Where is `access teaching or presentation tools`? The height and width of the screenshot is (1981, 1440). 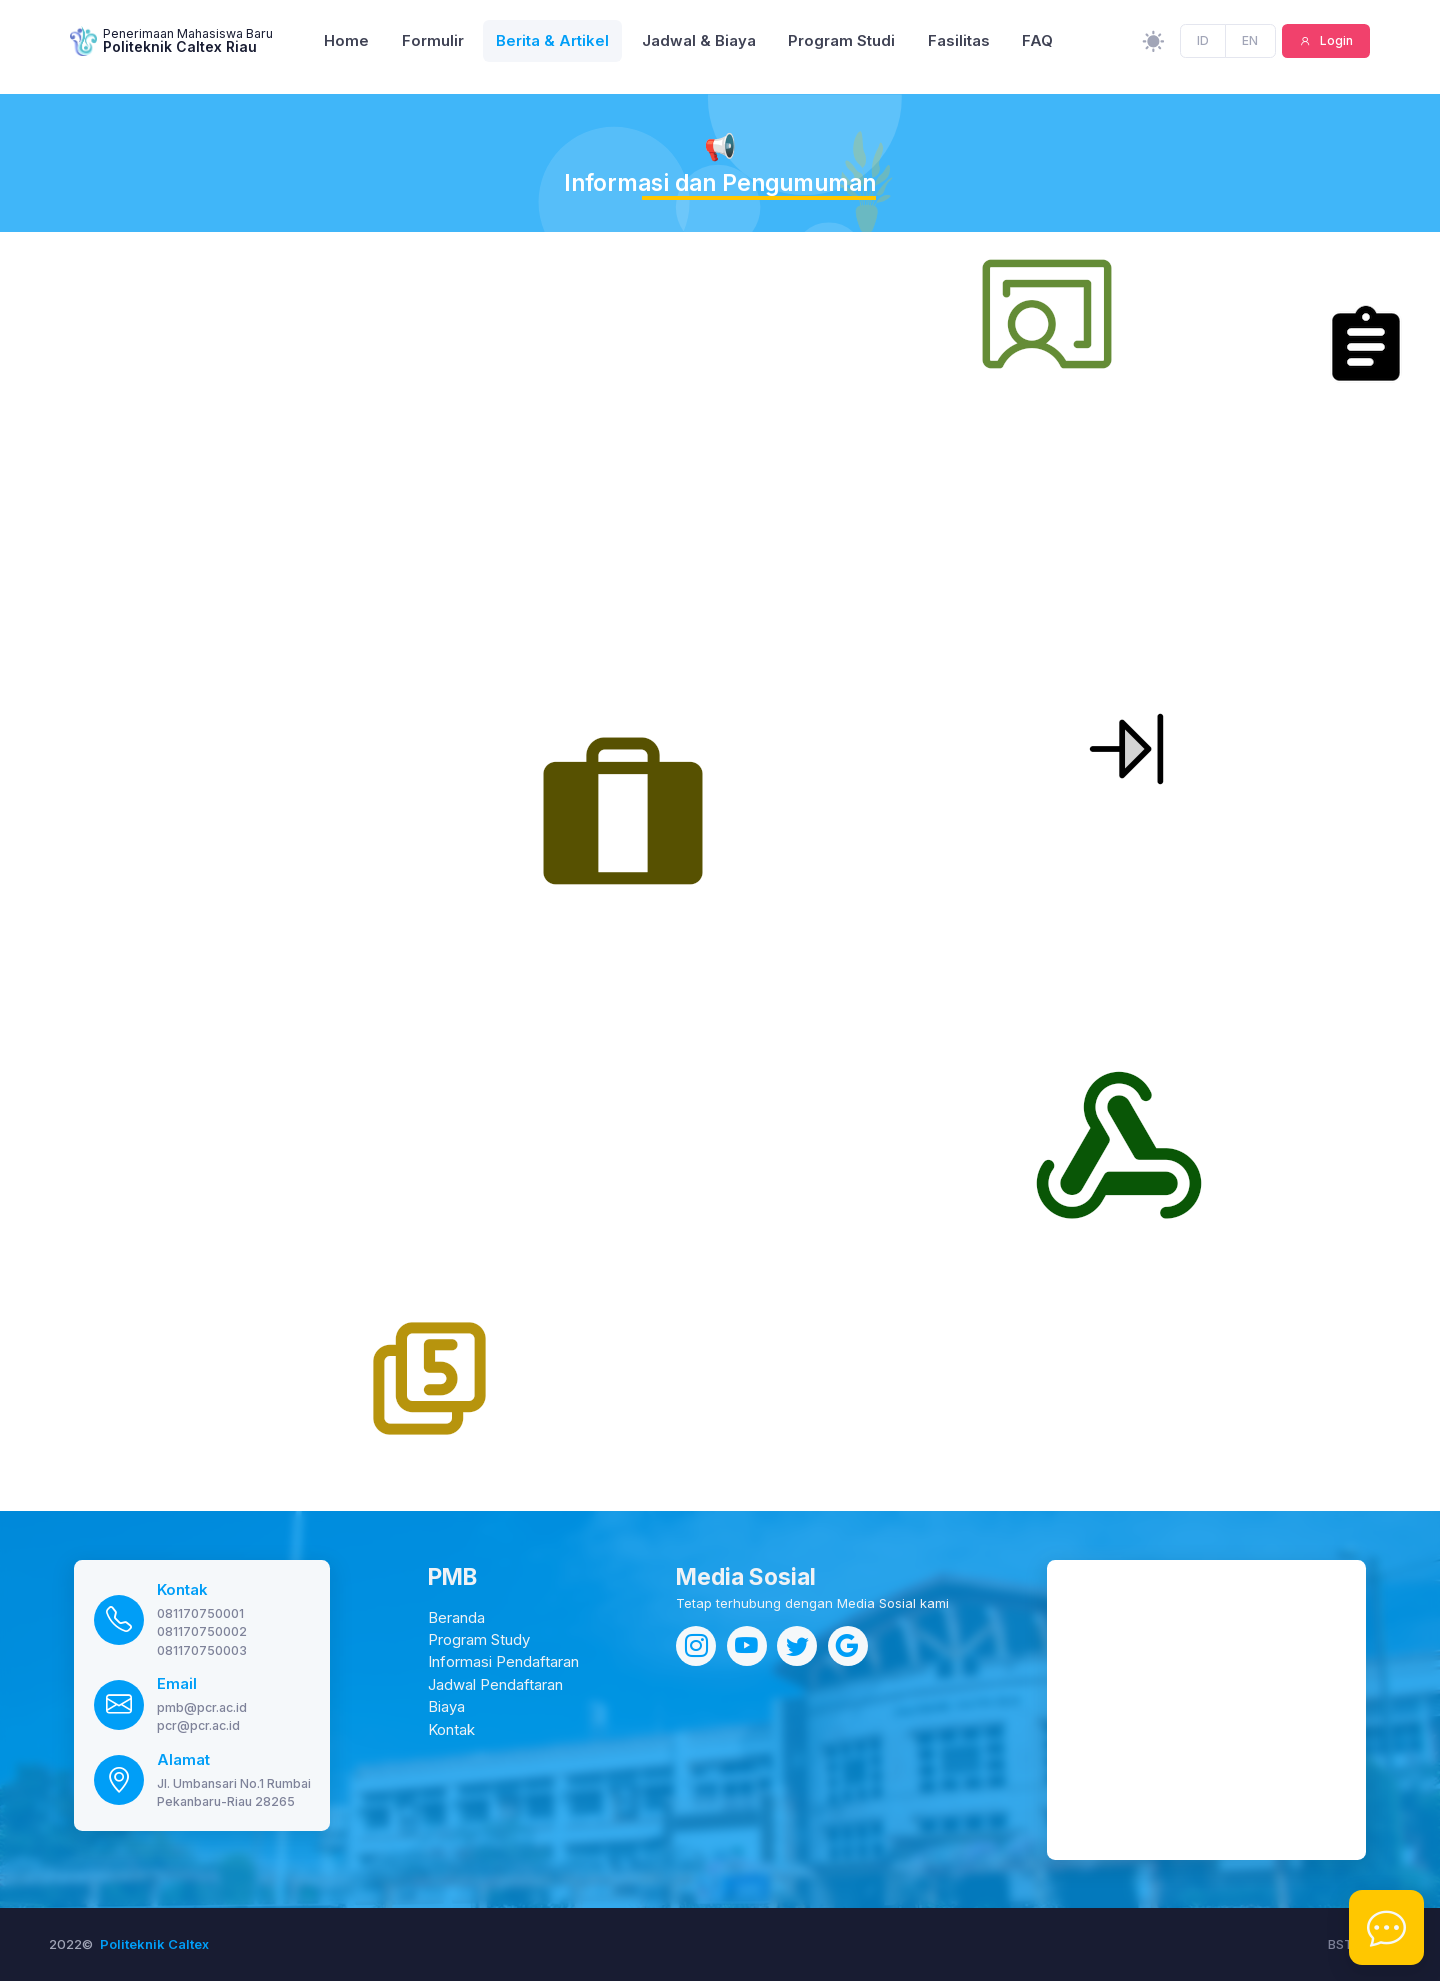
access teaching or presentation tools is located at coordinates (1047, 314).